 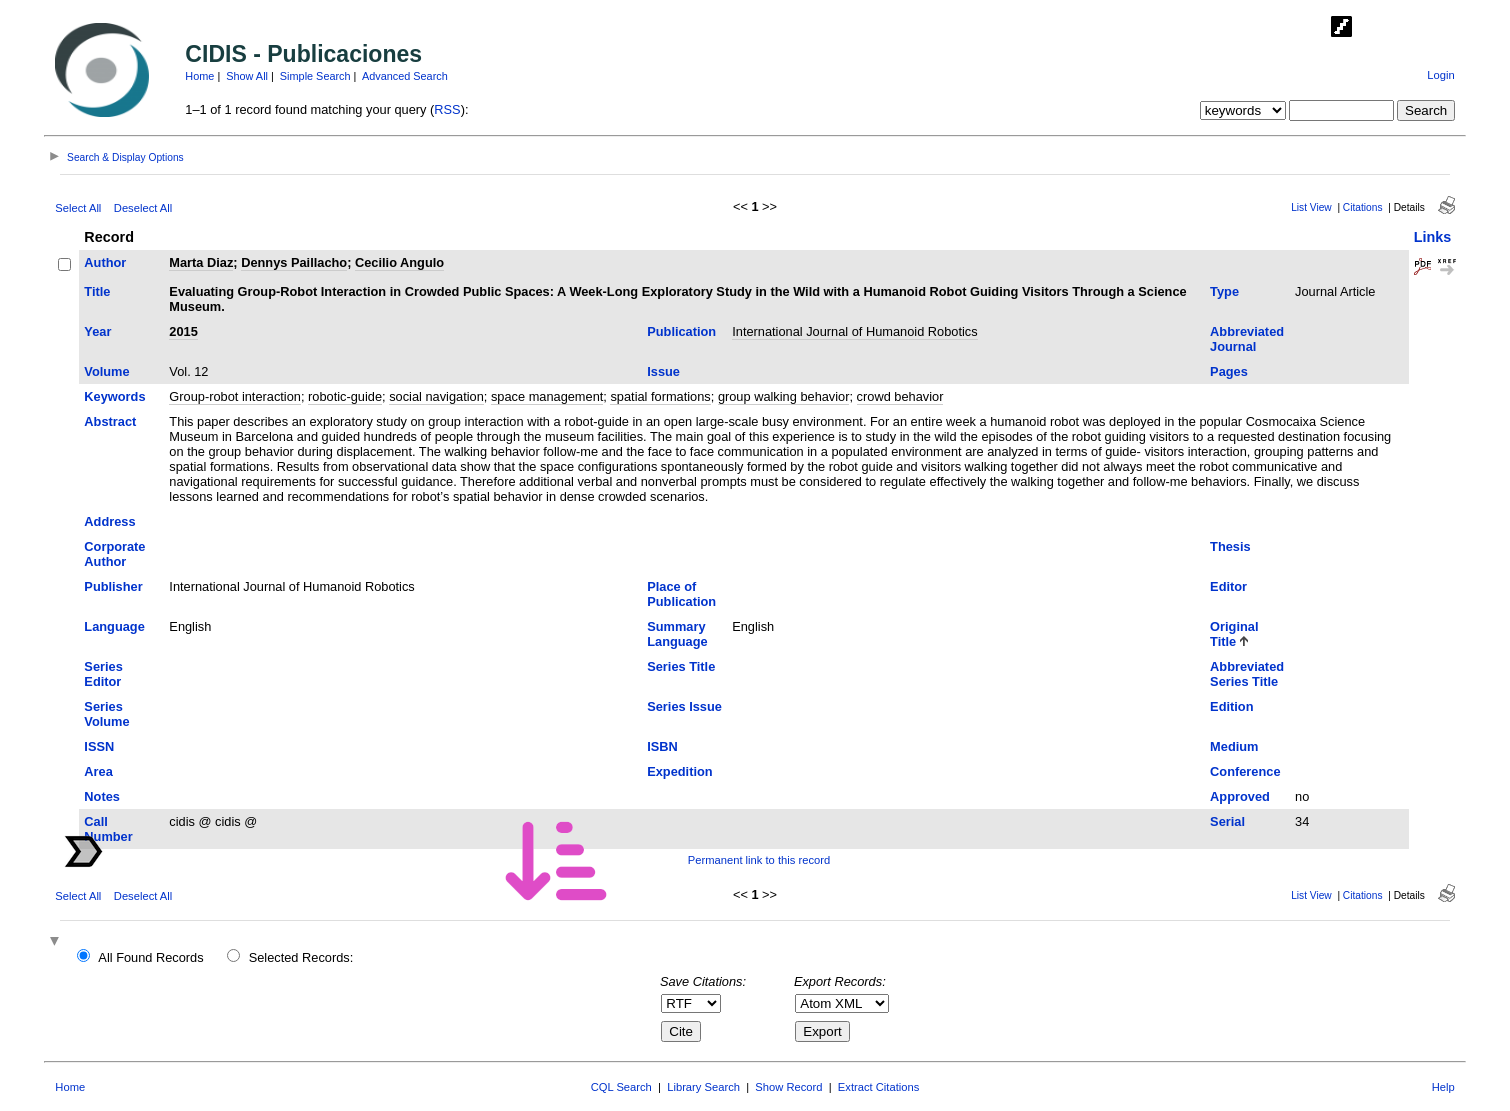 I want to click on indicates stairs or stairway access, so click(x=1341, y=26).